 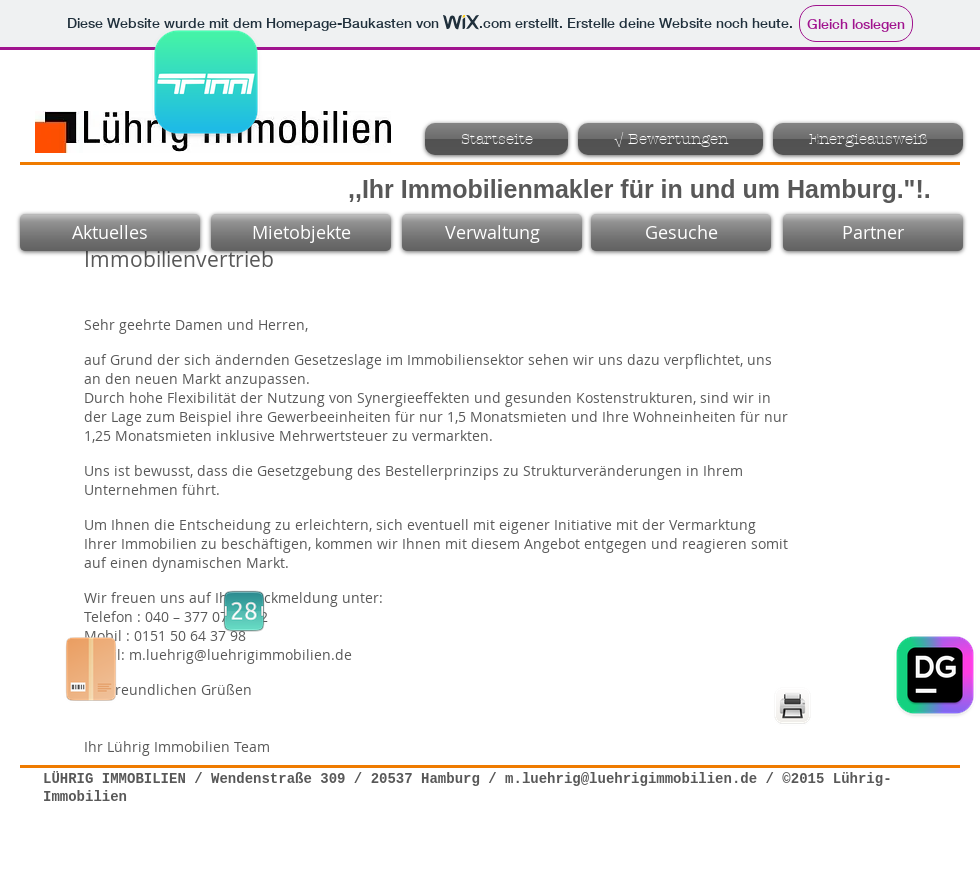 What do you see at coordinates (91, 669) in the screenshot?
I see `install or manage software packages` at bounding box center [91, 669].